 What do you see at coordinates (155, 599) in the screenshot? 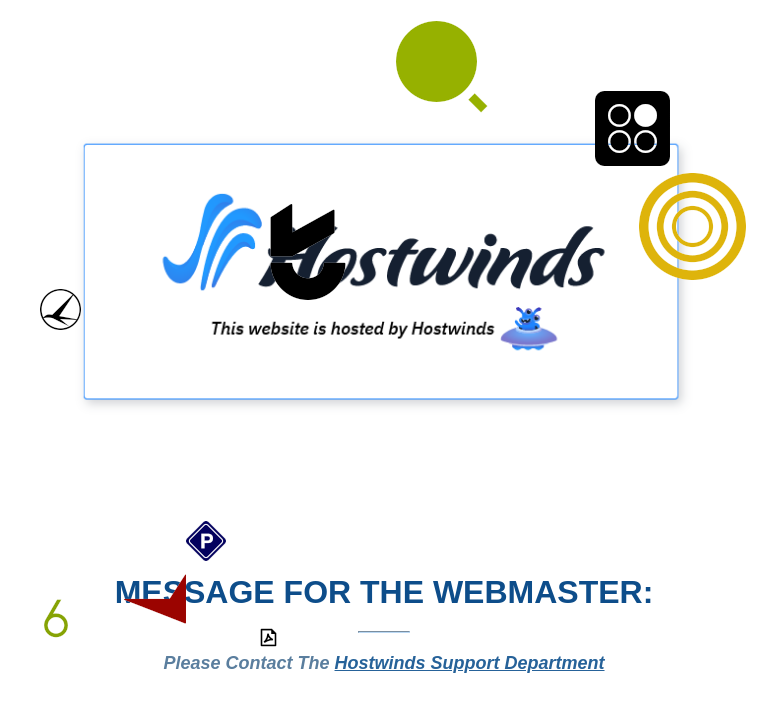
I see `open FACEIT gaming platform` at bounding box center [155, 599].